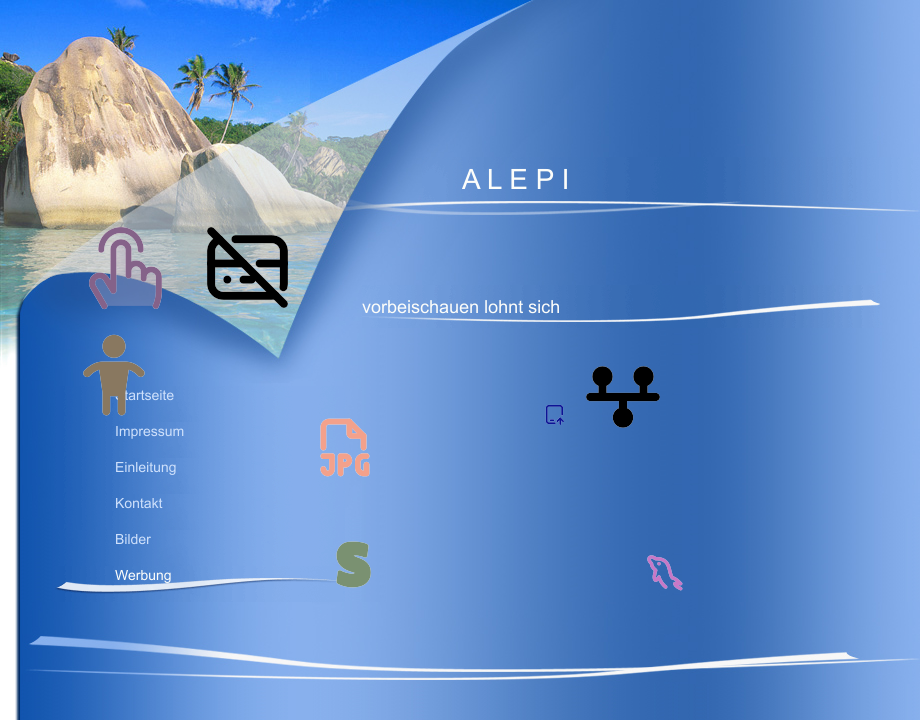 The width and height of the screenshot is (920, 720). What do you see at coordinates (664, 572) in the screenshot?
I see `connect to mysql database` at bounding box center [664, 572].